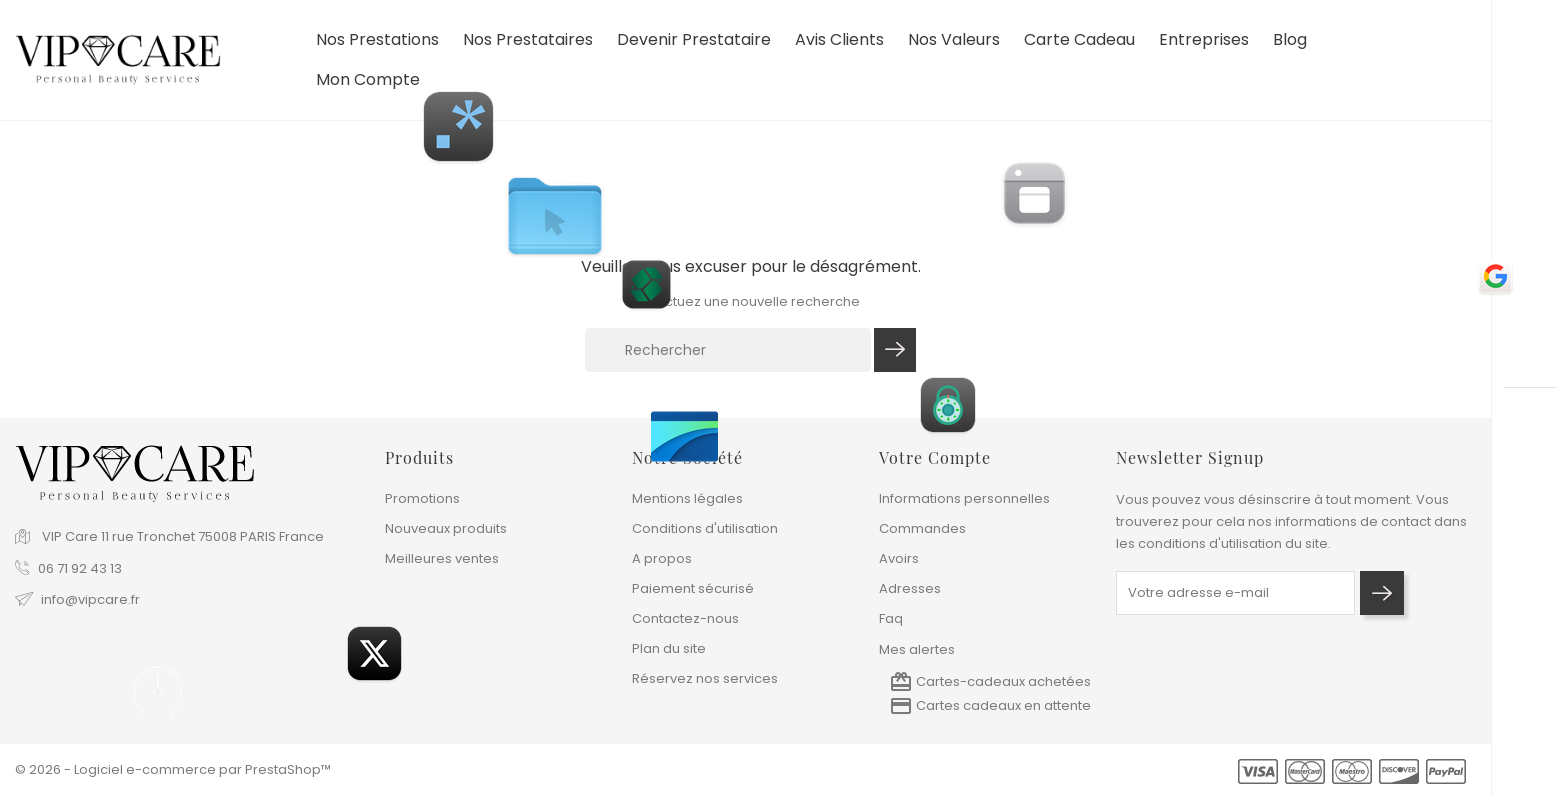 This screenshot has height=795, width=1568. I want to click on launch microsoft edge webview runtime, so click(684, 436).